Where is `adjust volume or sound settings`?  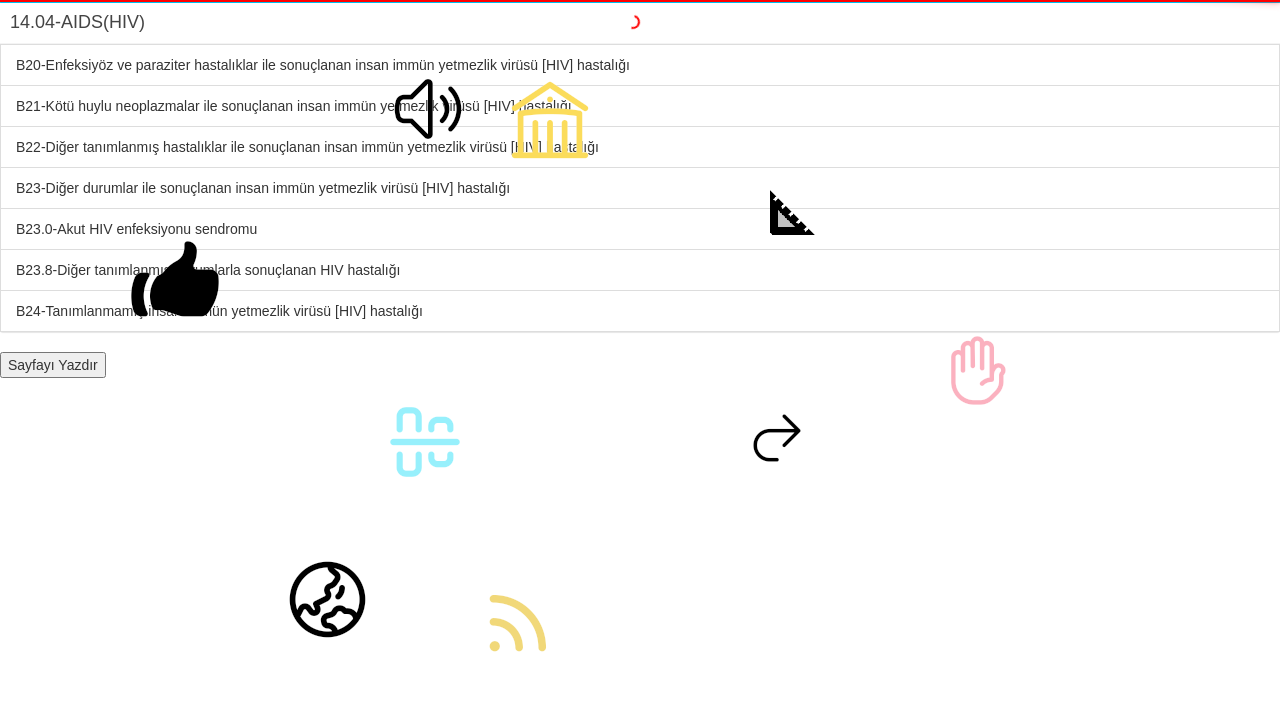 adjust volume or sound settings is located at coordinates (428, 109).